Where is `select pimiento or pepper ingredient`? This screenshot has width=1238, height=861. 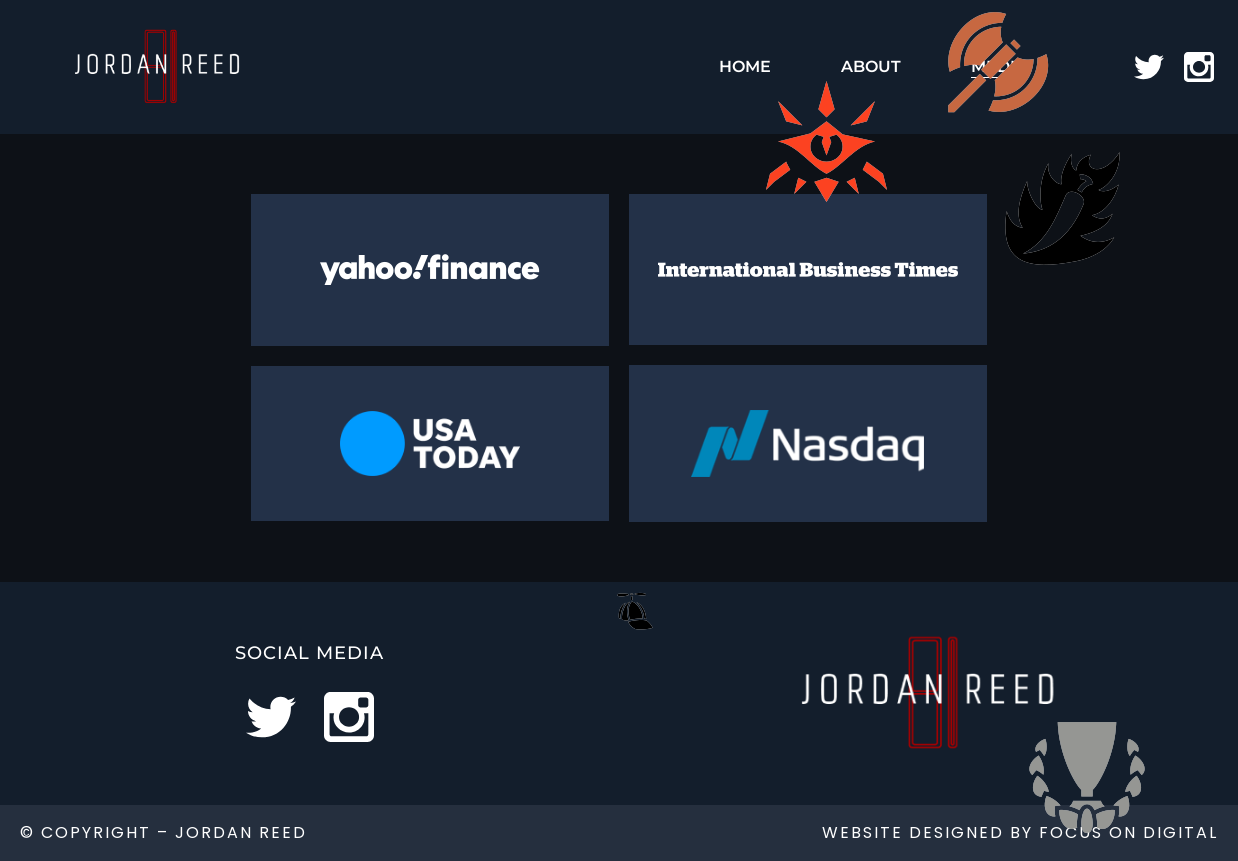 select pimiento or pepper ingredient is located at coordinates (1062, 208).